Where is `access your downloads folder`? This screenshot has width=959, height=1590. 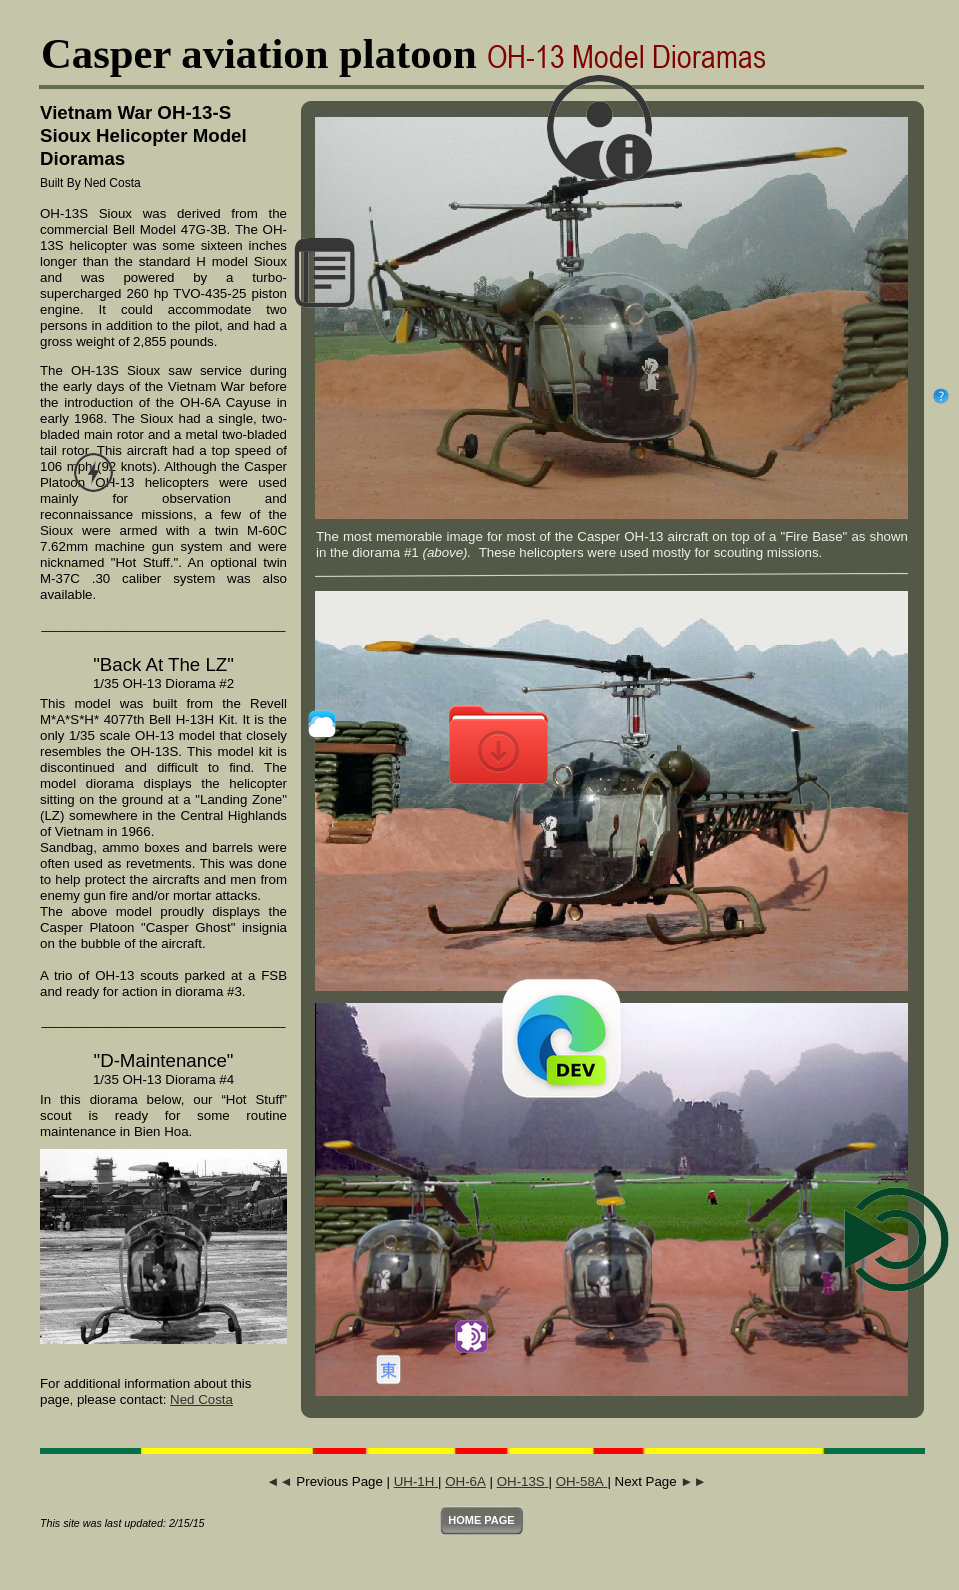 access your downloads folder is located at coordinates (498, 744).